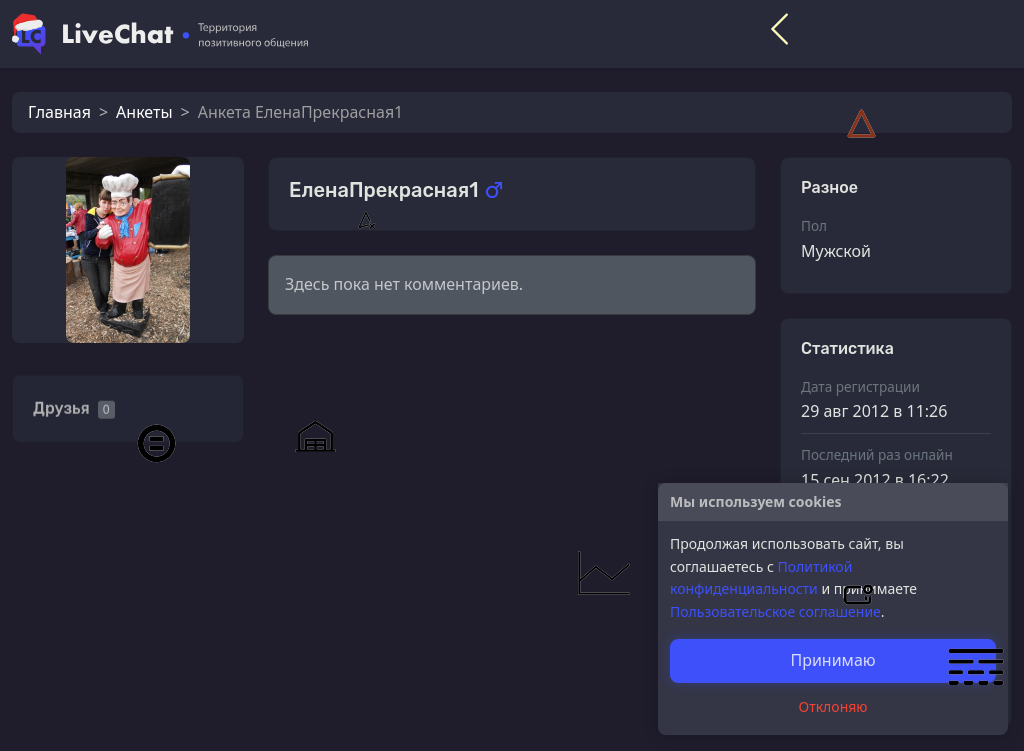  What do you see at coordinates (156, 443) in the screenshot?
I see `indicates an unverified conditional breakpoint in debug mode` at bounding box center [156, 443].